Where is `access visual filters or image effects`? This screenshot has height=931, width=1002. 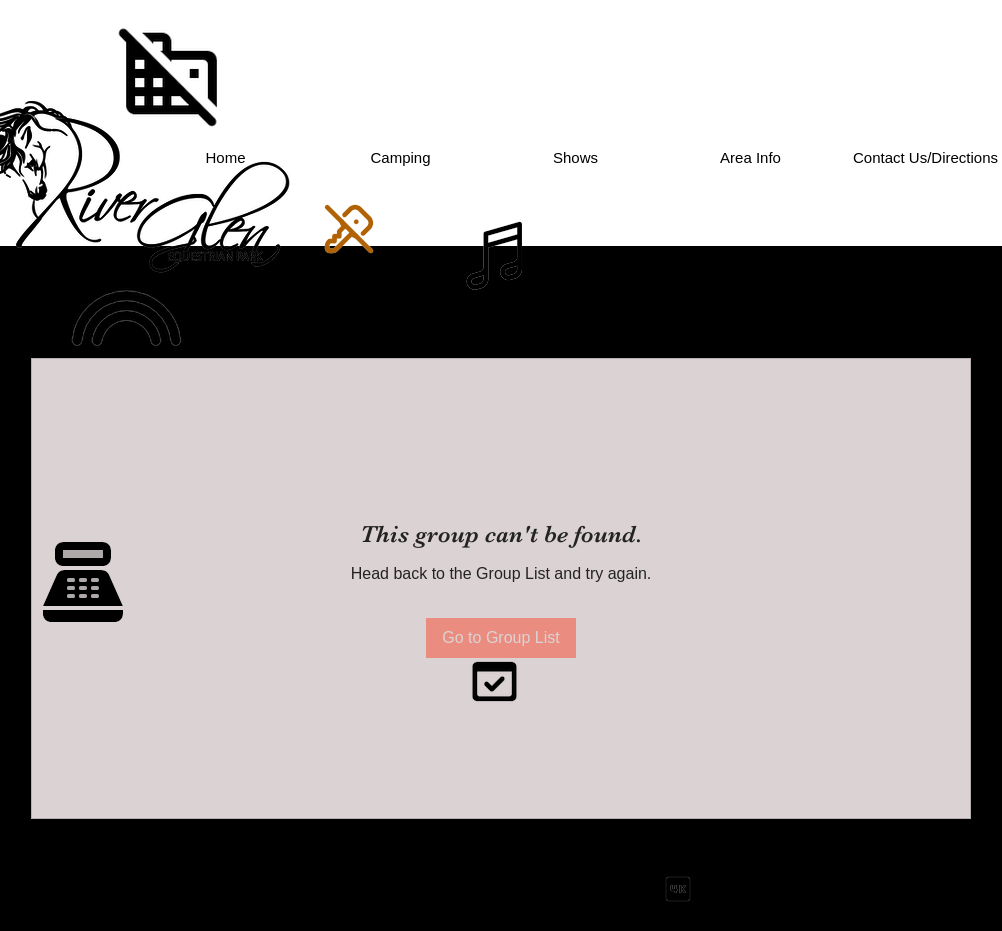 access visual filters or image effects is located at coordinates (126, 320).